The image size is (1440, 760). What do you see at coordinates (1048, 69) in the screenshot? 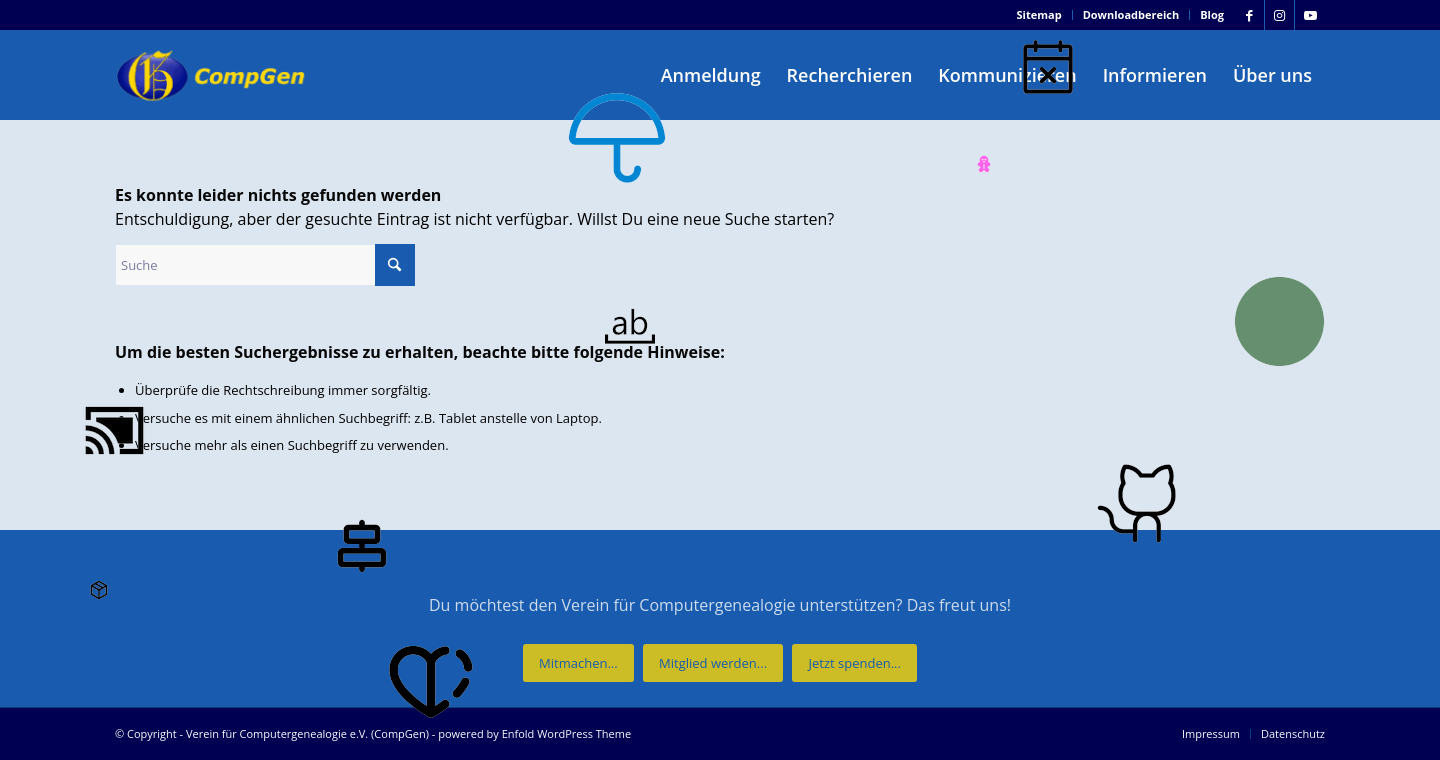
I see `cancel or delete a scheduled event` at bounding box center [1048, 69].